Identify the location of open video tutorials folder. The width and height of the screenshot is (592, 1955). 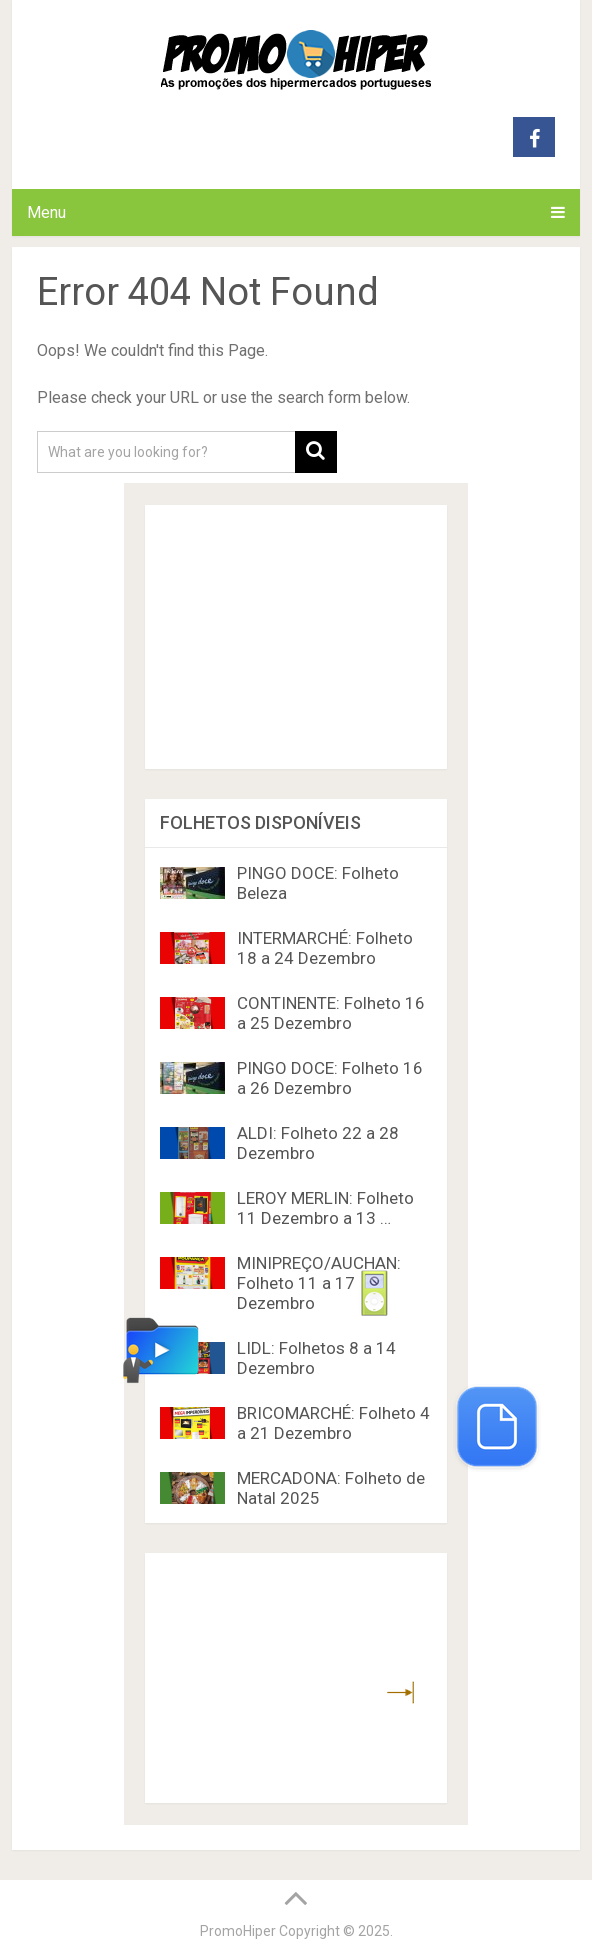
(162, 1348).